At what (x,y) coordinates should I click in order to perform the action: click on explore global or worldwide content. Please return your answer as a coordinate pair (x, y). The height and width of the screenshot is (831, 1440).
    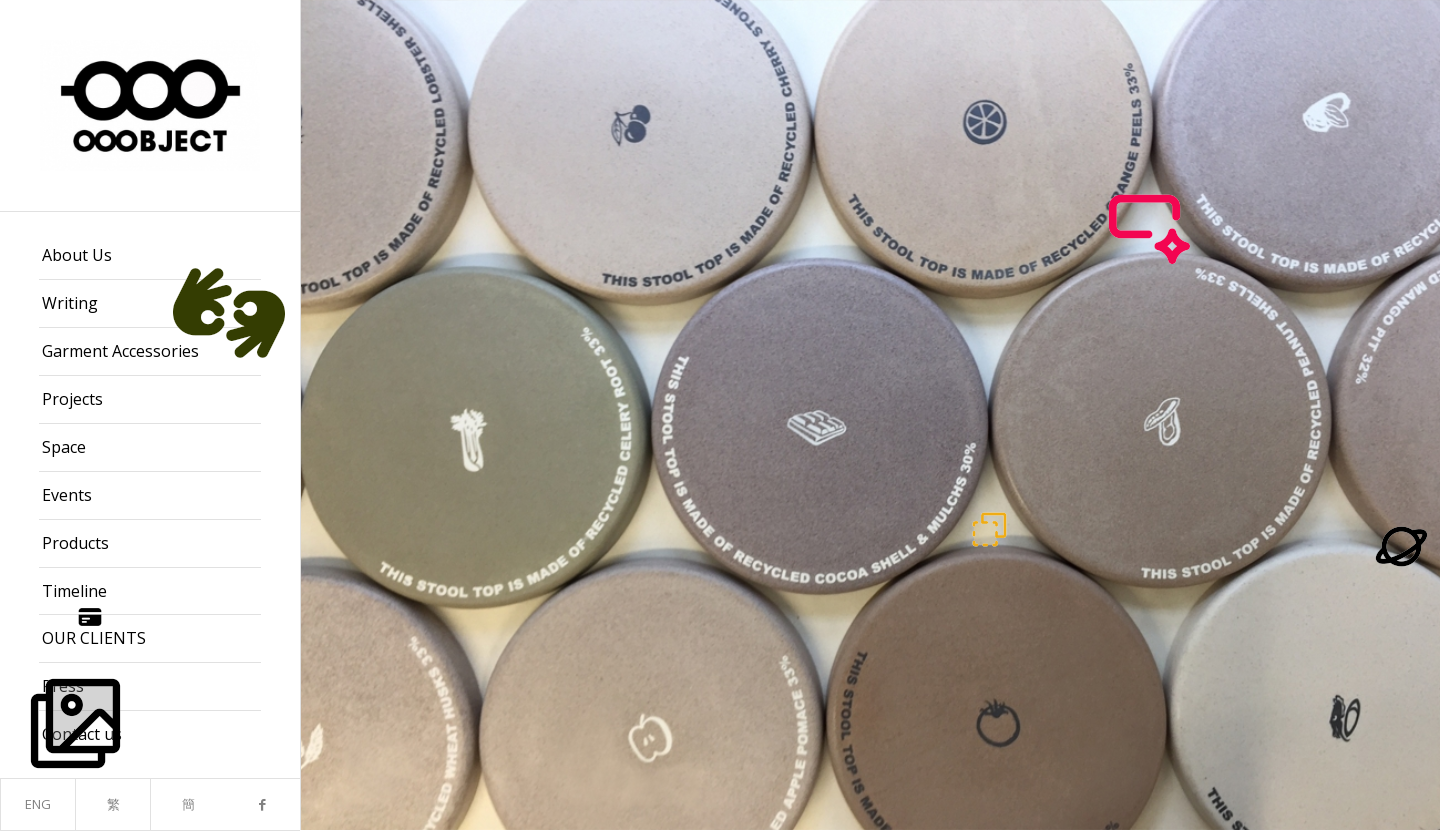
    Looking at the image, I should click on (1401, 546).